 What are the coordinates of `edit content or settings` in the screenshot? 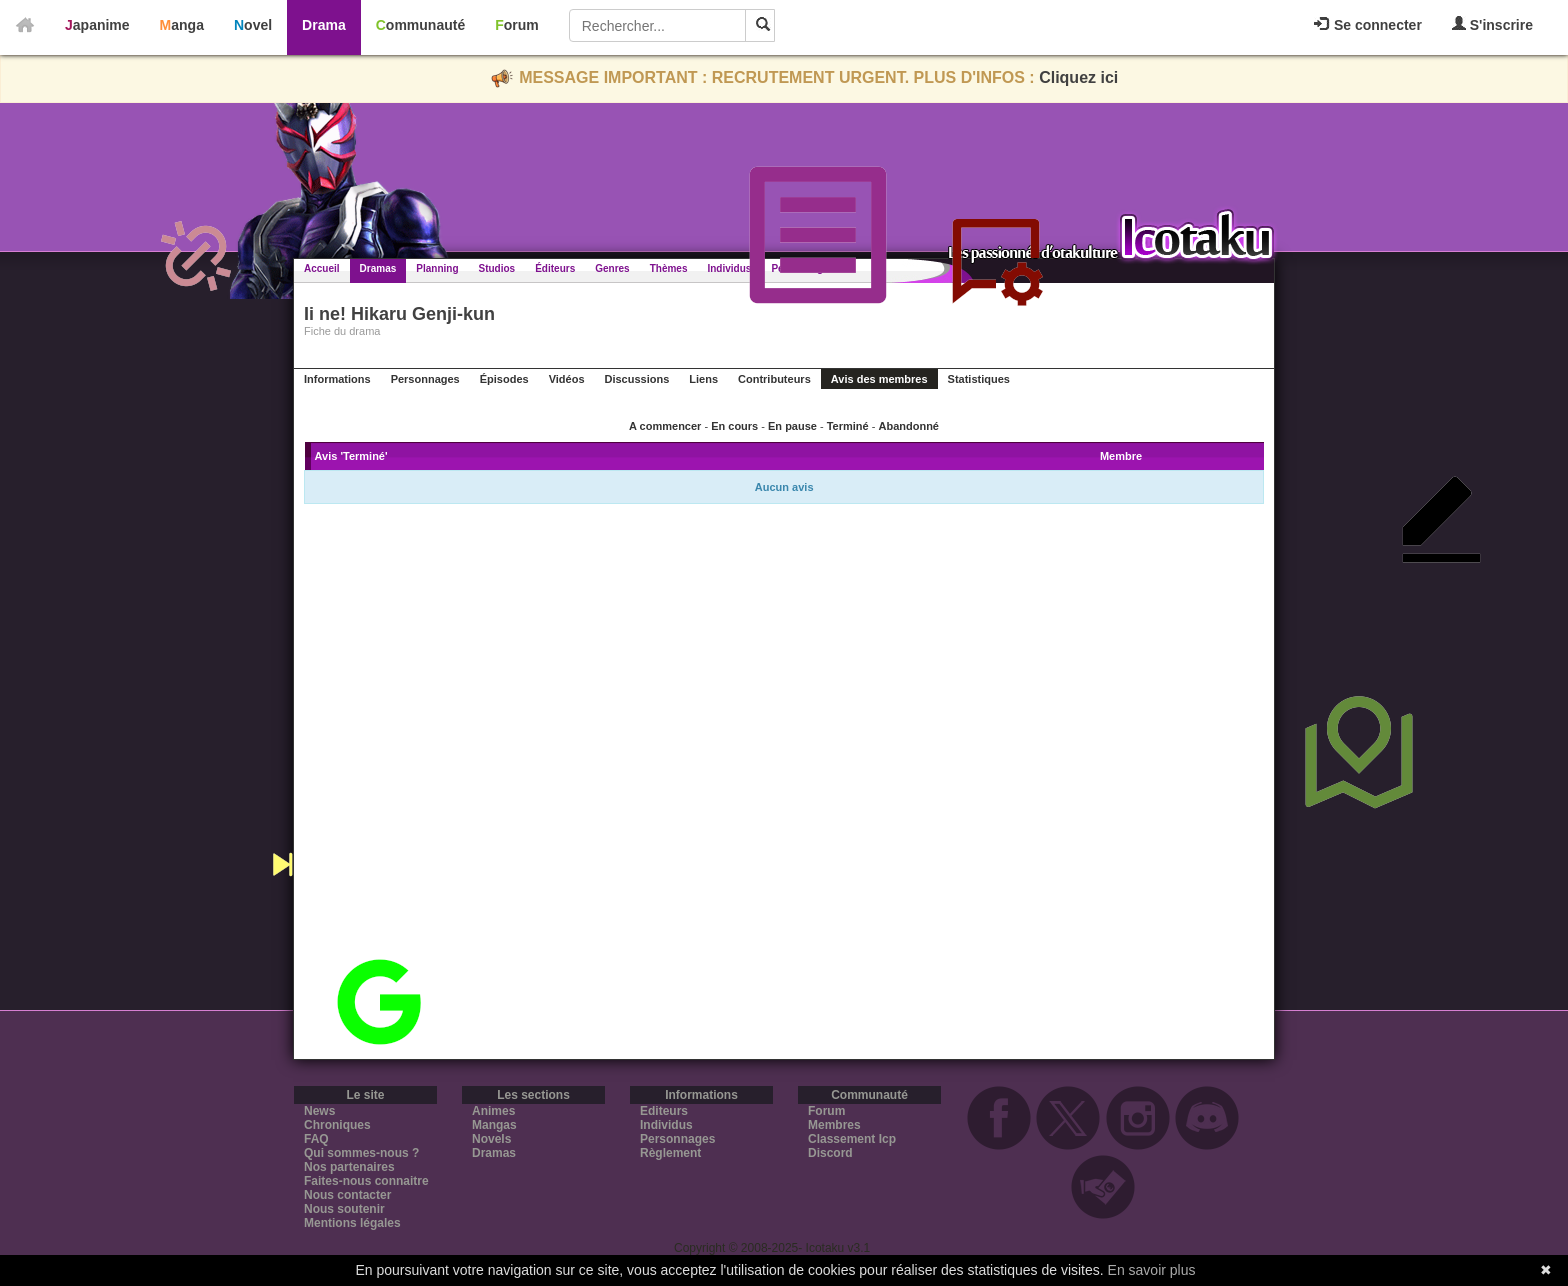 It's located at (1441, 519).